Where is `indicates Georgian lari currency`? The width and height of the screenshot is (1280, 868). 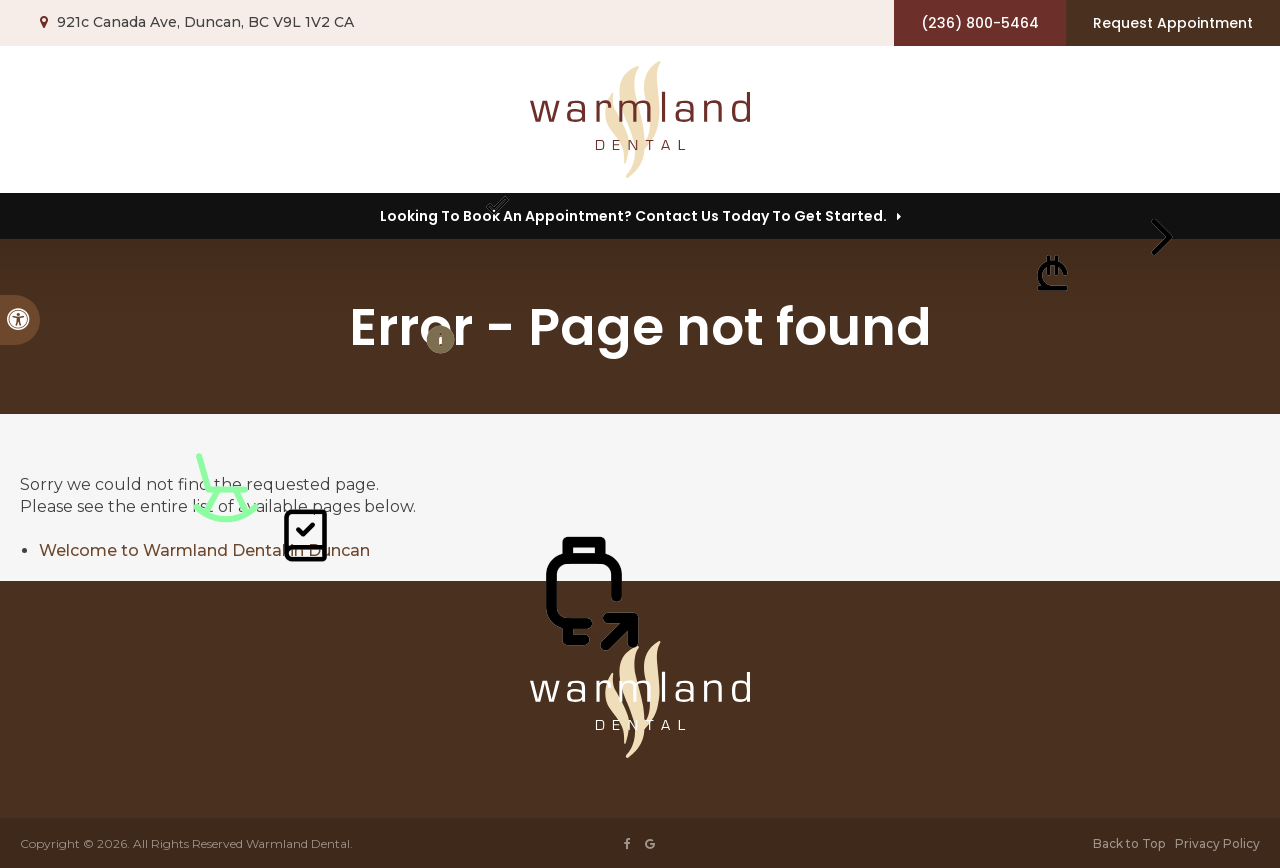
indicates Georgian lari currency is located at coordinates (1052, 275).